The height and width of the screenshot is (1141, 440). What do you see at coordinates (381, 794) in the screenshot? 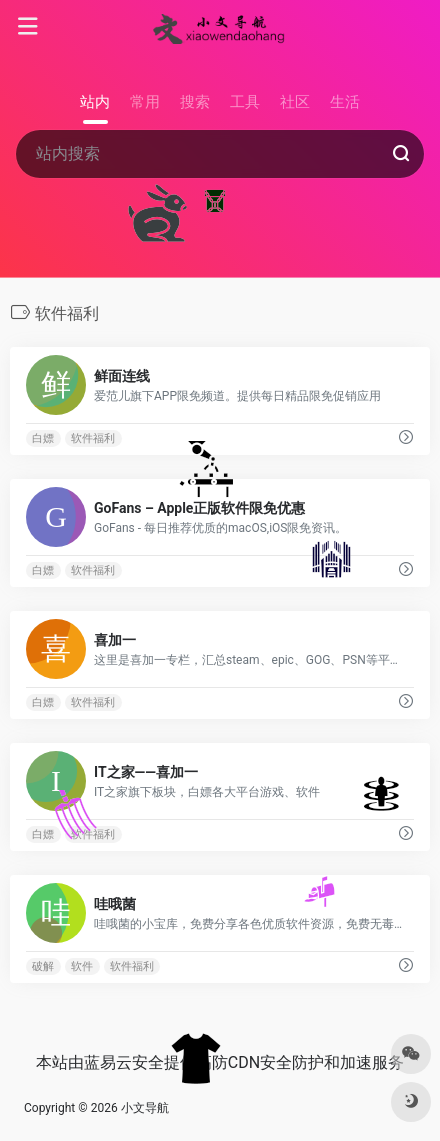
I see `teleport to a new location` at bounding box center [381, 794].